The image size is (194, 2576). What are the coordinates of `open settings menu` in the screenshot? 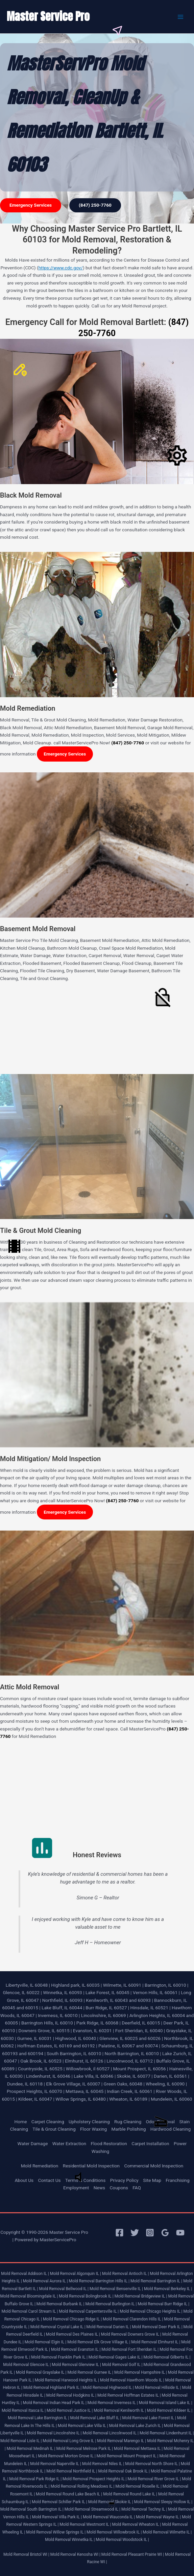 It's located at (177, 455).